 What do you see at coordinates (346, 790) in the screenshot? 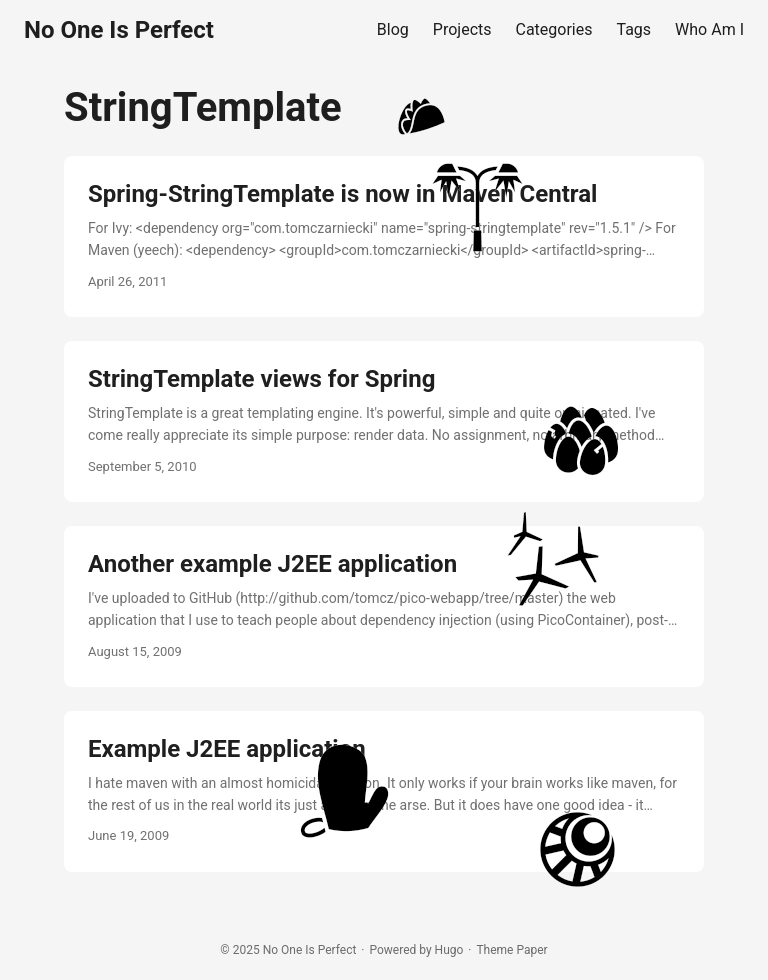
I see `access cooking or recipe features` at bounding box center [346, 790].